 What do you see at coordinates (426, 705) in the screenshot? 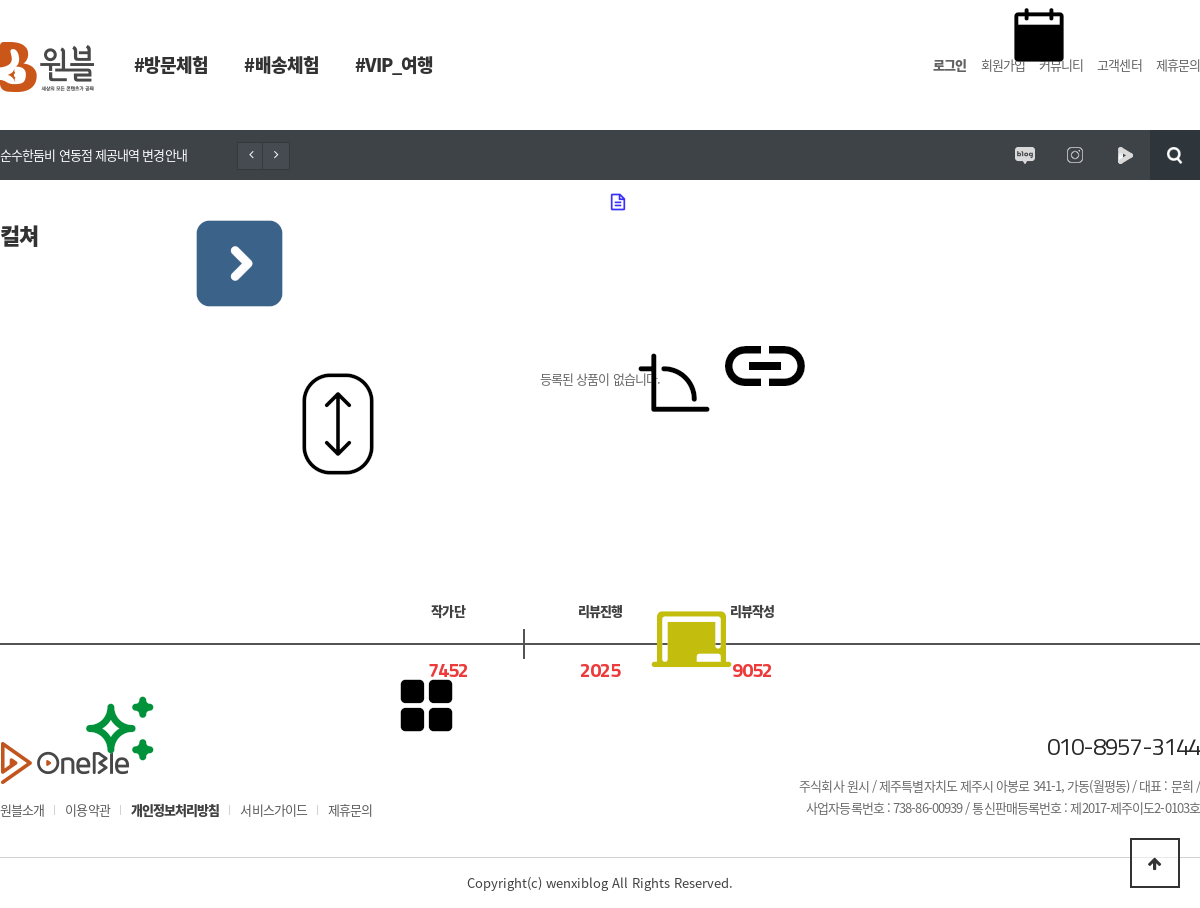
I see `open app grid or launcher` at bounding box center [426, 705].